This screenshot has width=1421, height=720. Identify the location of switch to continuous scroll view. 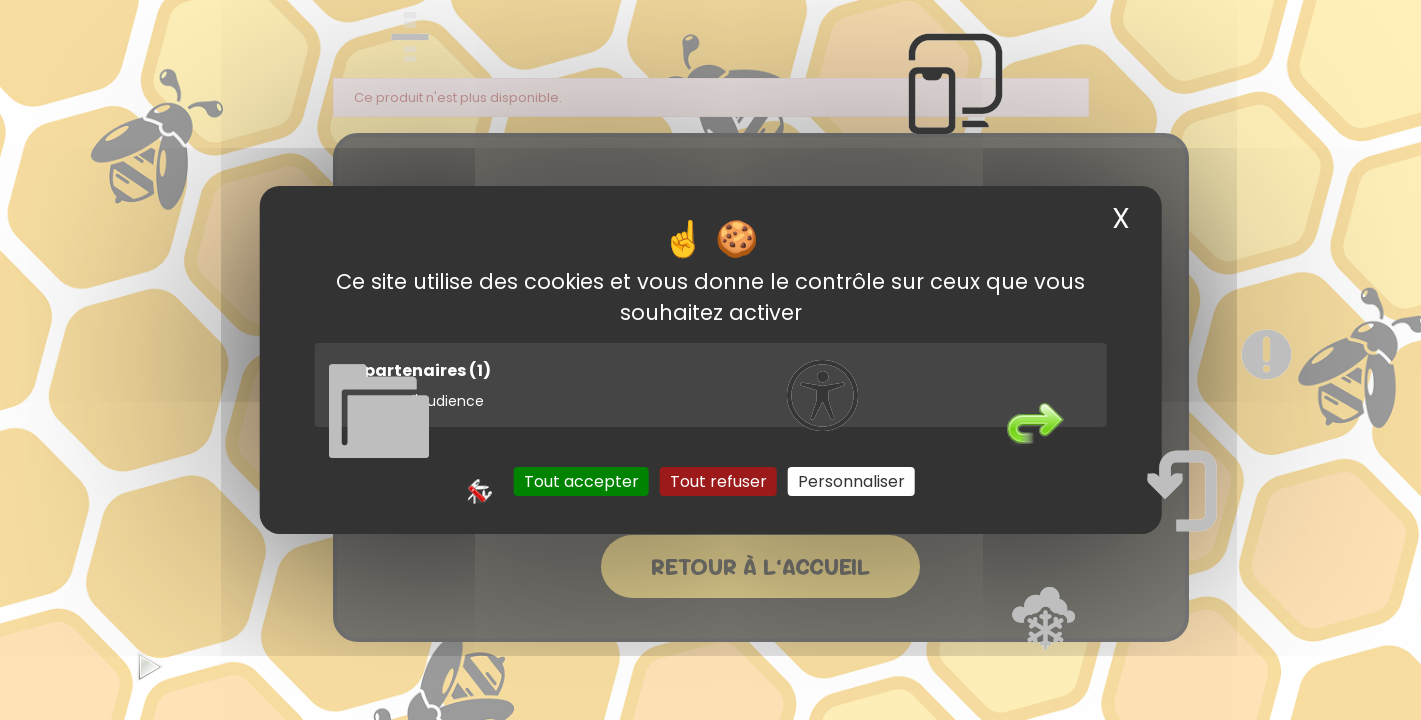
(410, 37).